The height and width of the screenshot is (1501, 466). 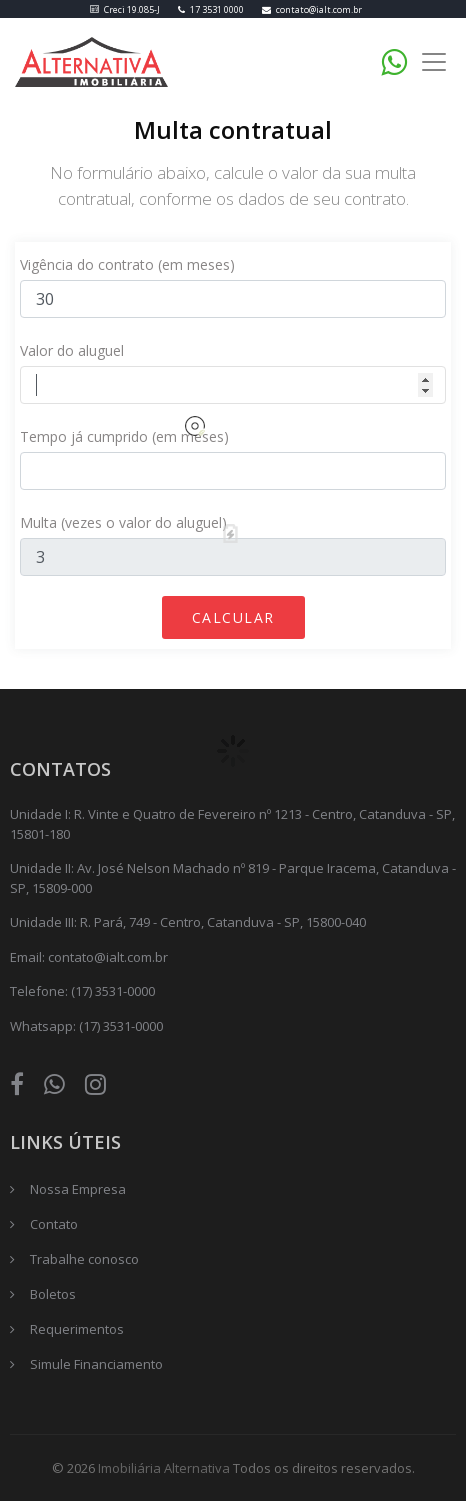 What do you see at coordinates (230, 533) in the screenshot?
I see `indicates battery is fully charged` at bounding box center [230, 533].